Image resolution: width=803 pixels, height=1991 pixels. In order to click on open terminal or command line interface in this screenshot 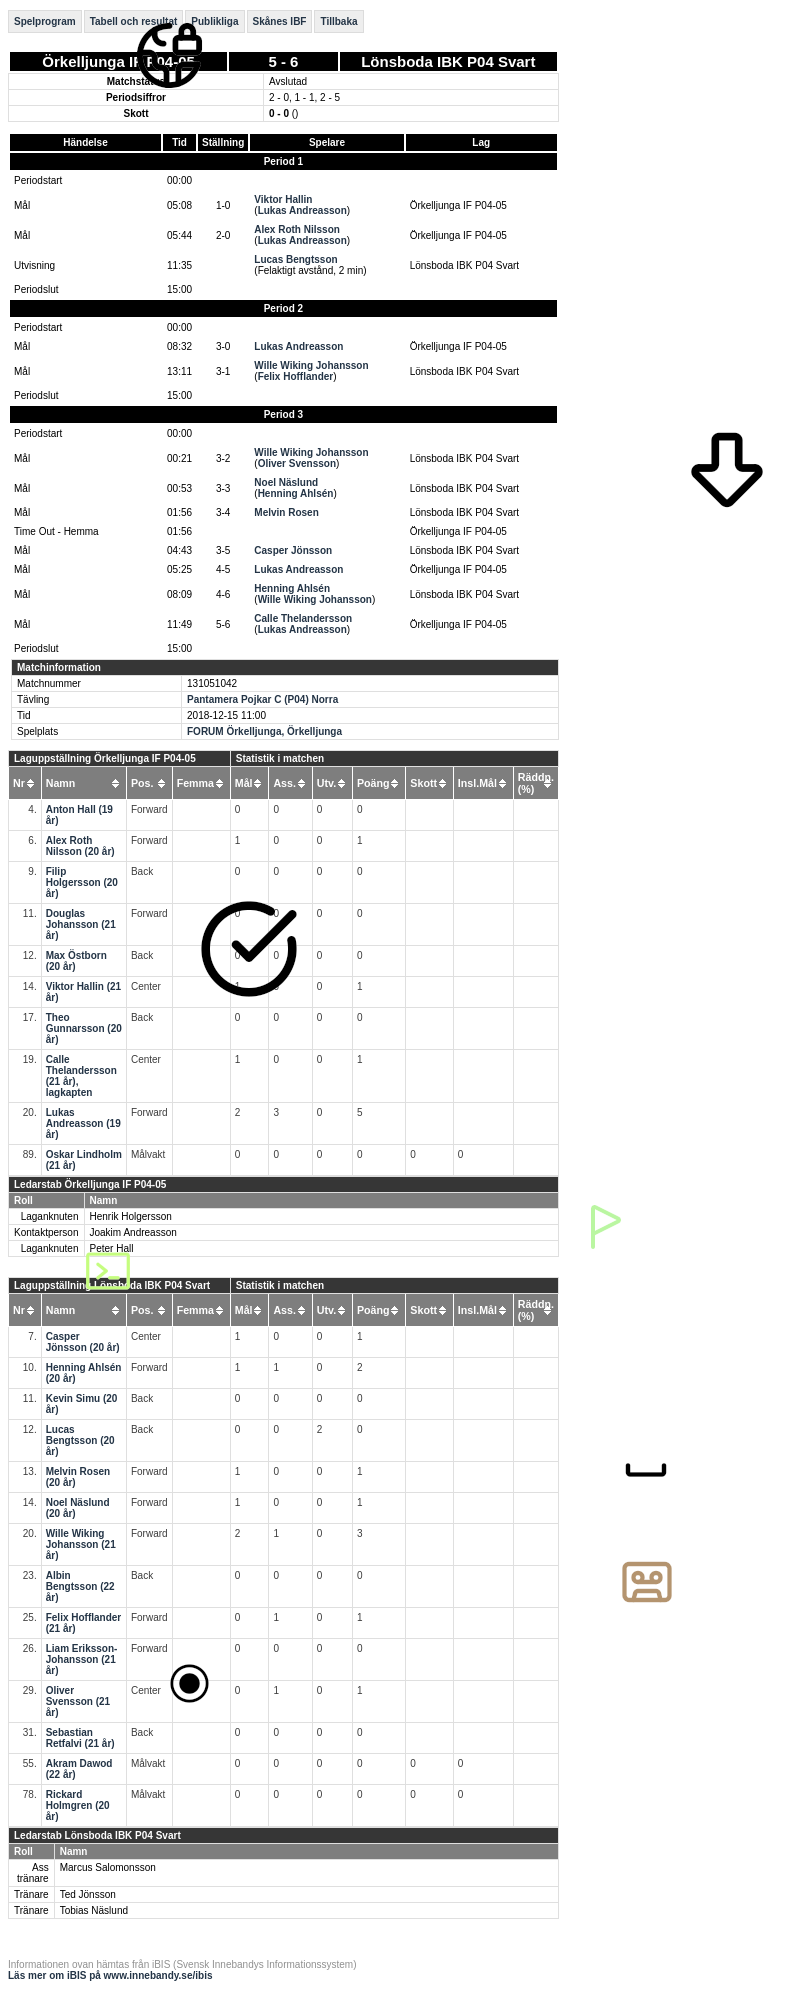, I will do `click(108, 1271)`.